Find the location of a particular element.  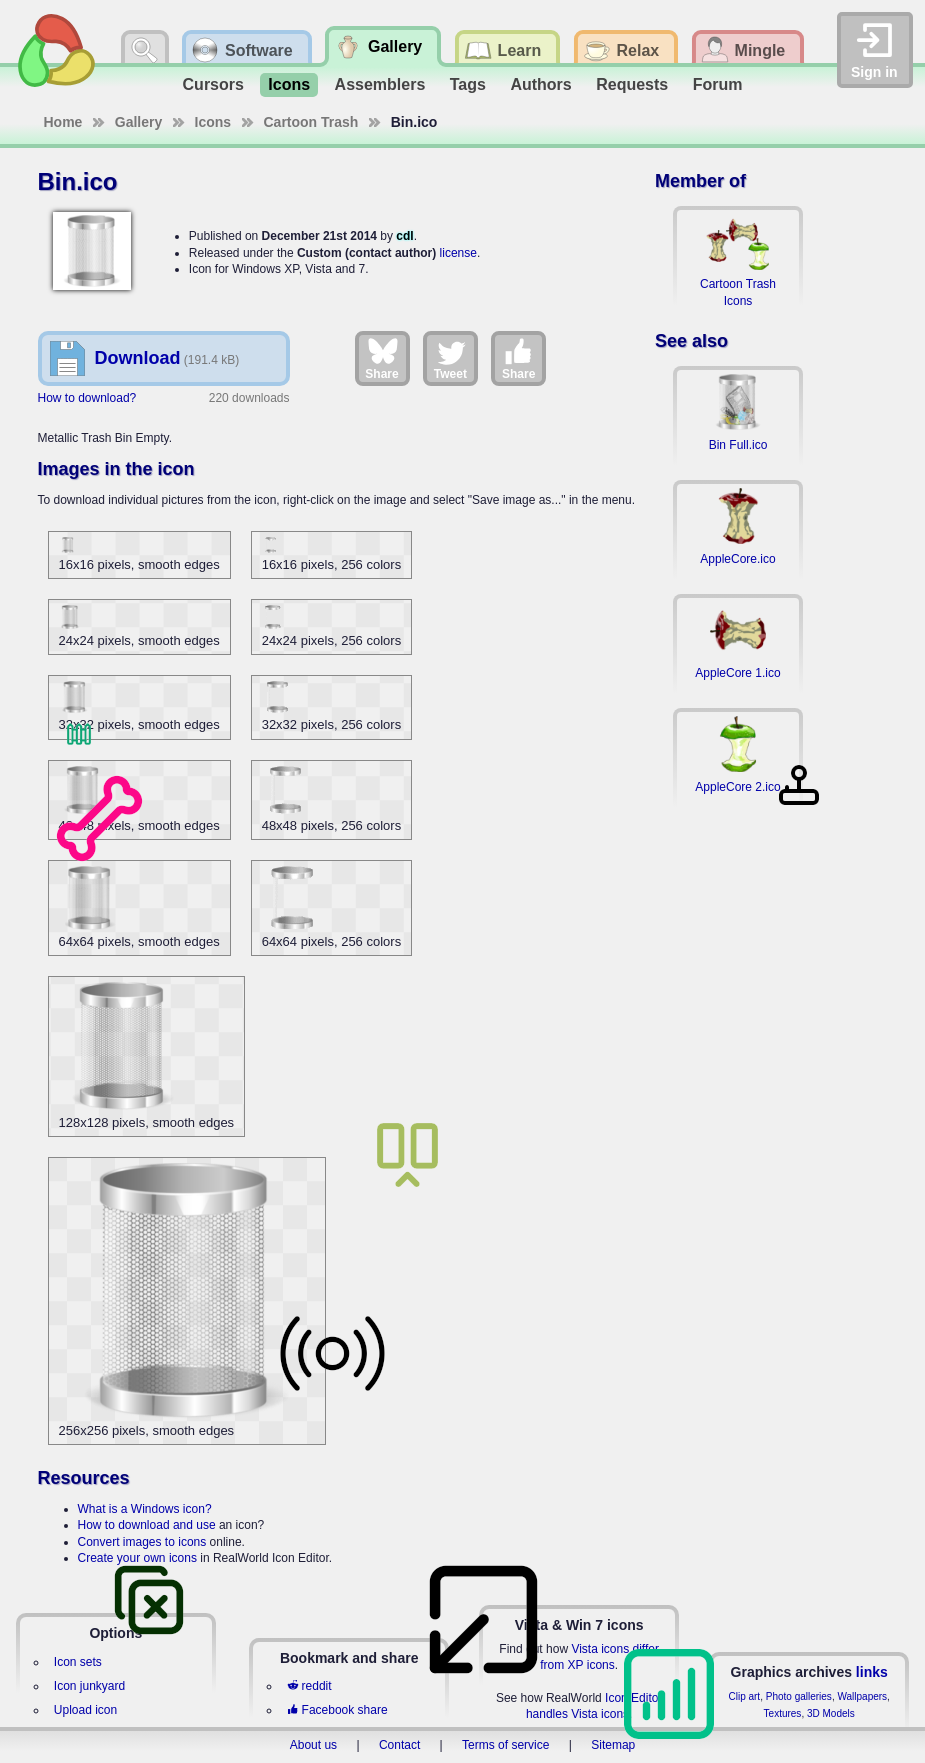

start a live broadcast or stream is located at coordinates (332, 1353).